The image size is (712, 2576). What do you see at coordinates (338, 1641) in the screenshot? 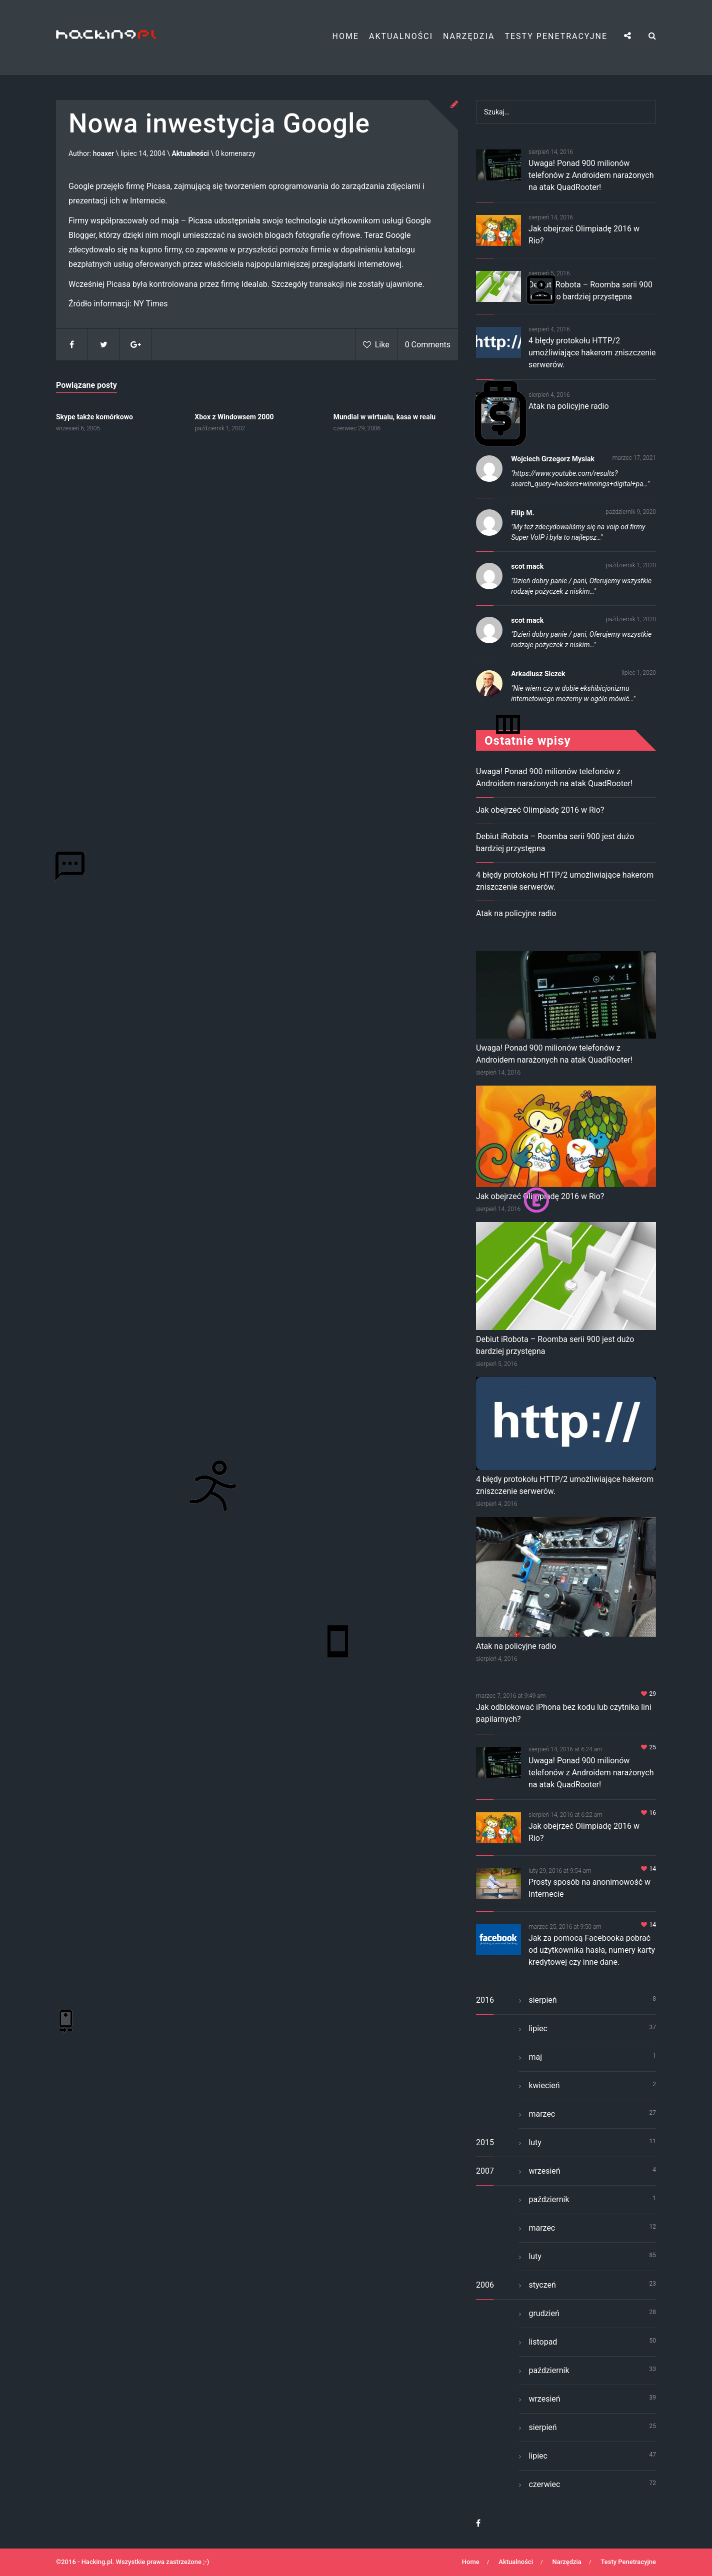
I see `indicates mobile device or smartphone view` at bounding box center [338, 1641].